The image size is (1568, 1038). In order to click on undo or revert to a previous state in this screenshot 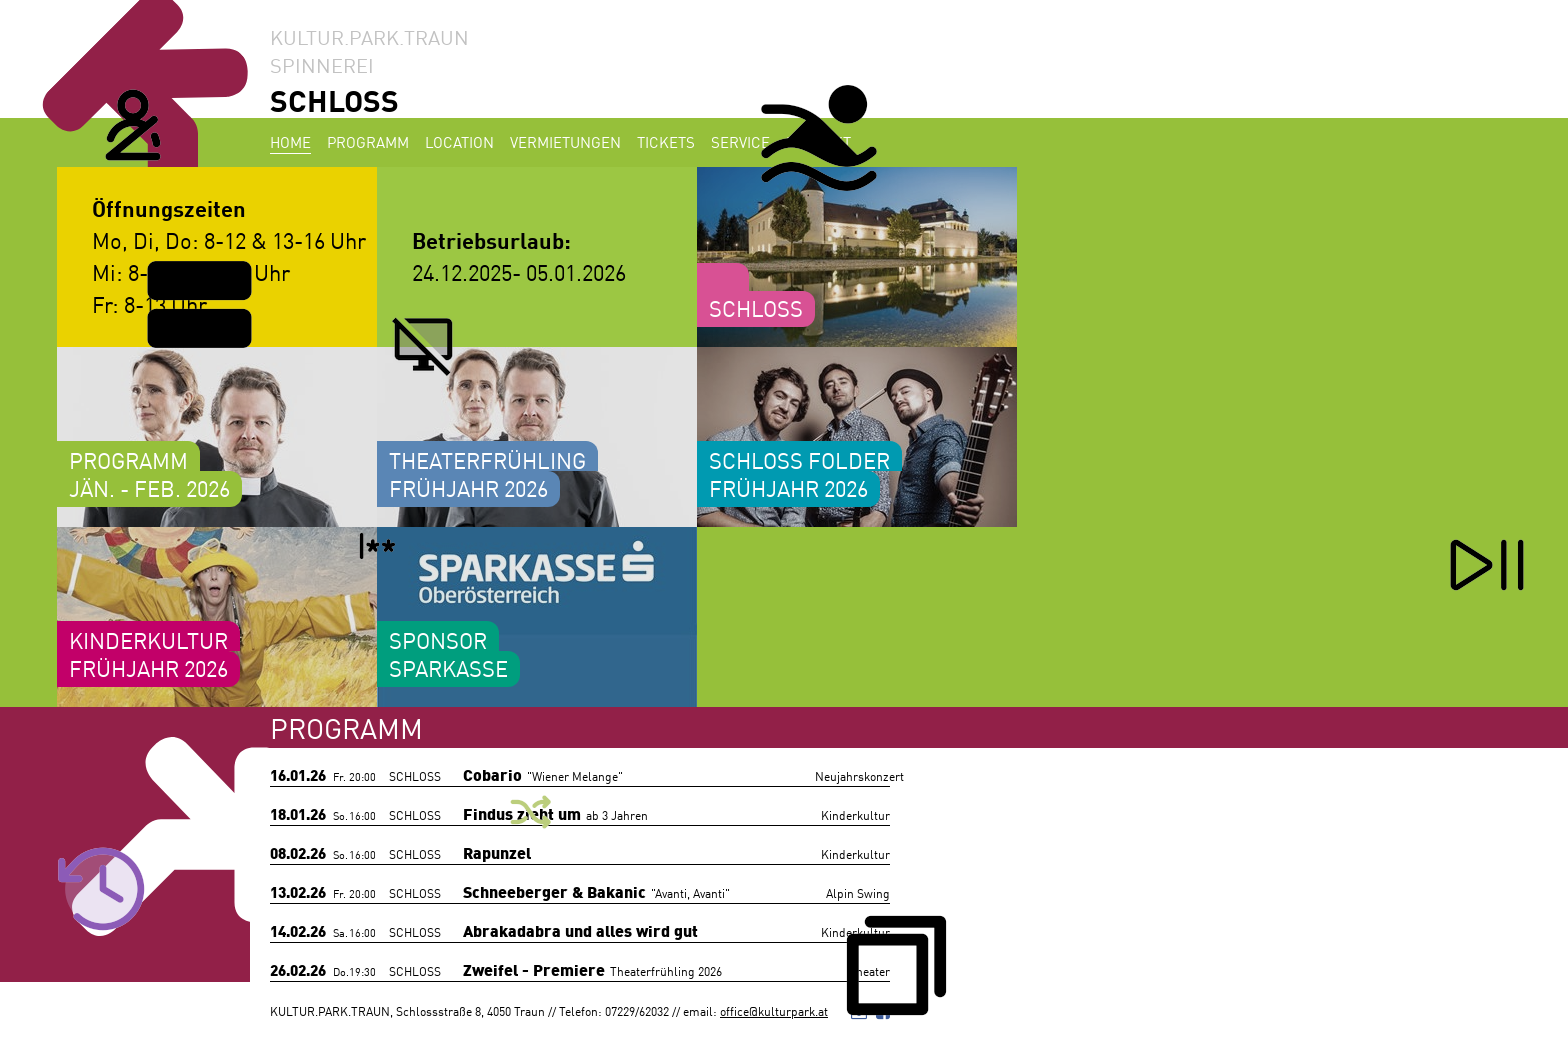, I will do `click(103, 889)`.